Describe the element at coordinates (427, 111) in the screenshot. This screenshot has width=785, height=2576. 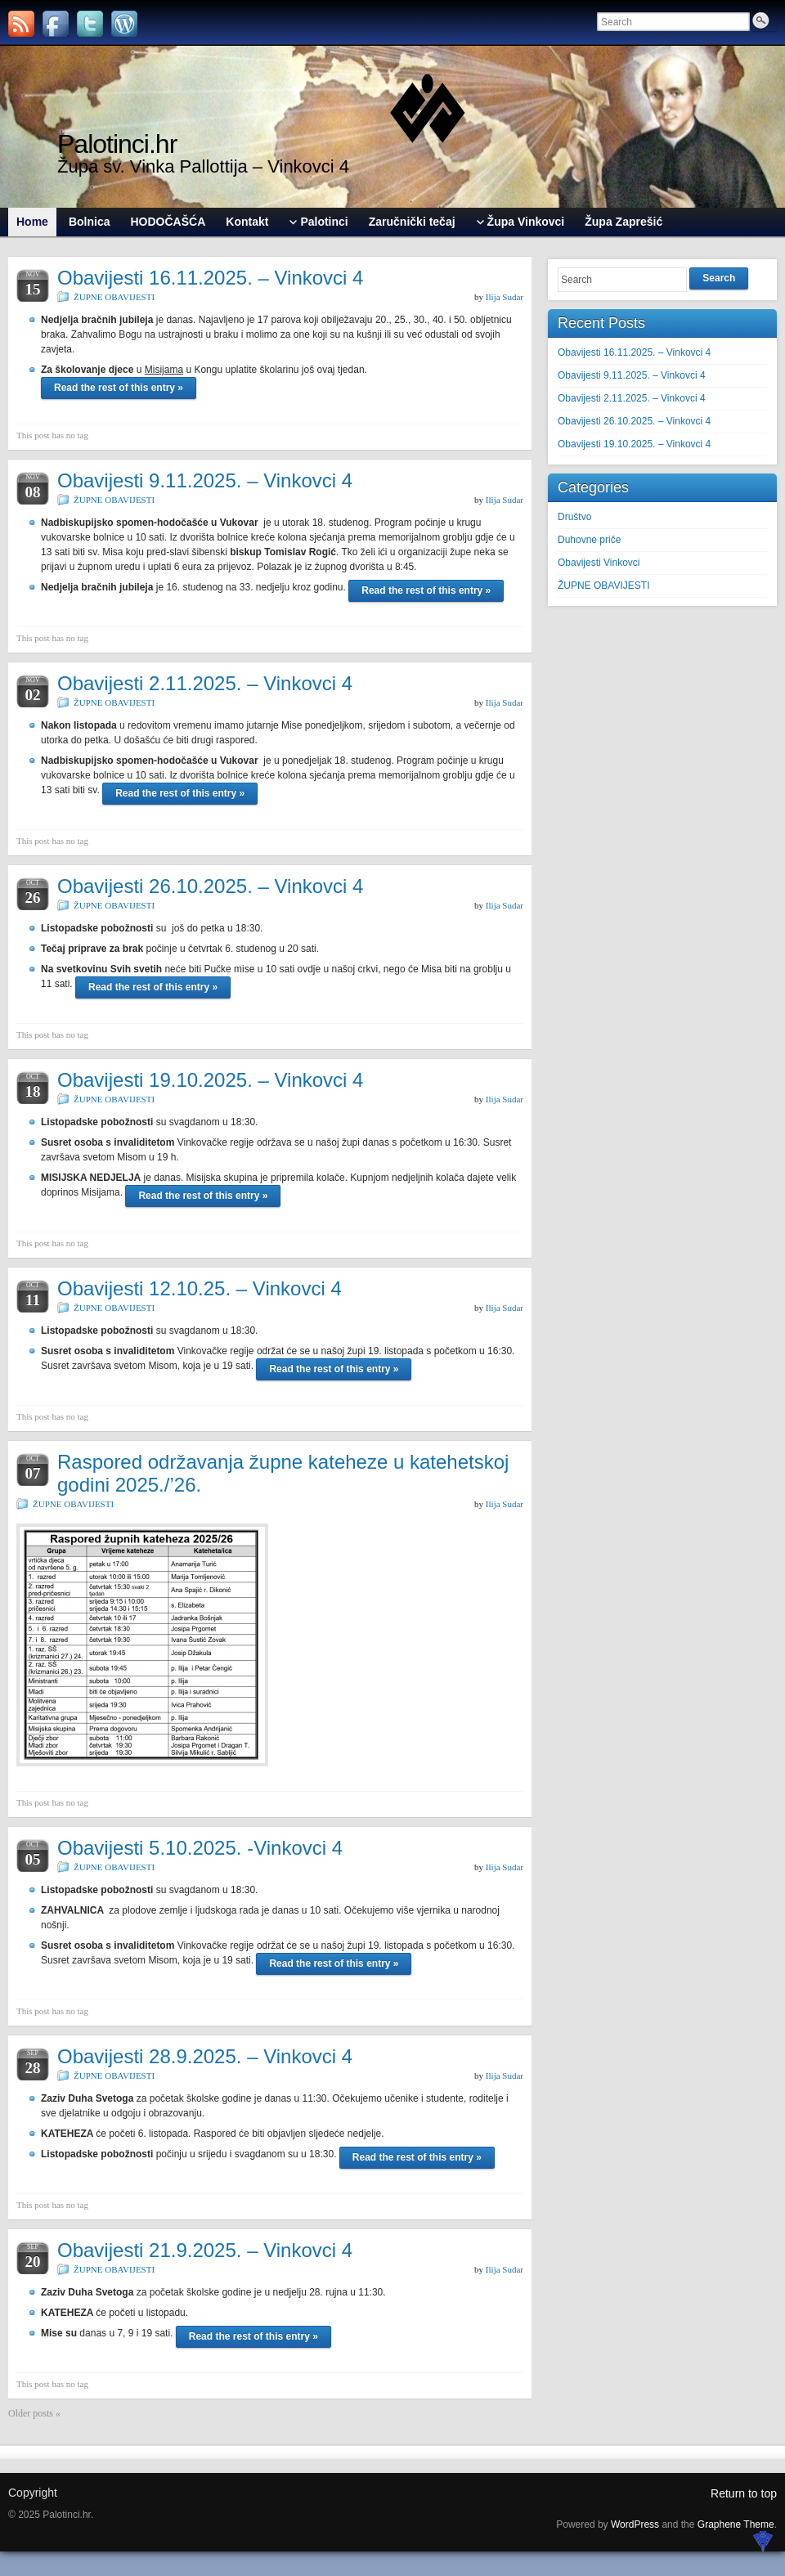
I see `indicates unlimited or infinite gameplay mode` at that location.